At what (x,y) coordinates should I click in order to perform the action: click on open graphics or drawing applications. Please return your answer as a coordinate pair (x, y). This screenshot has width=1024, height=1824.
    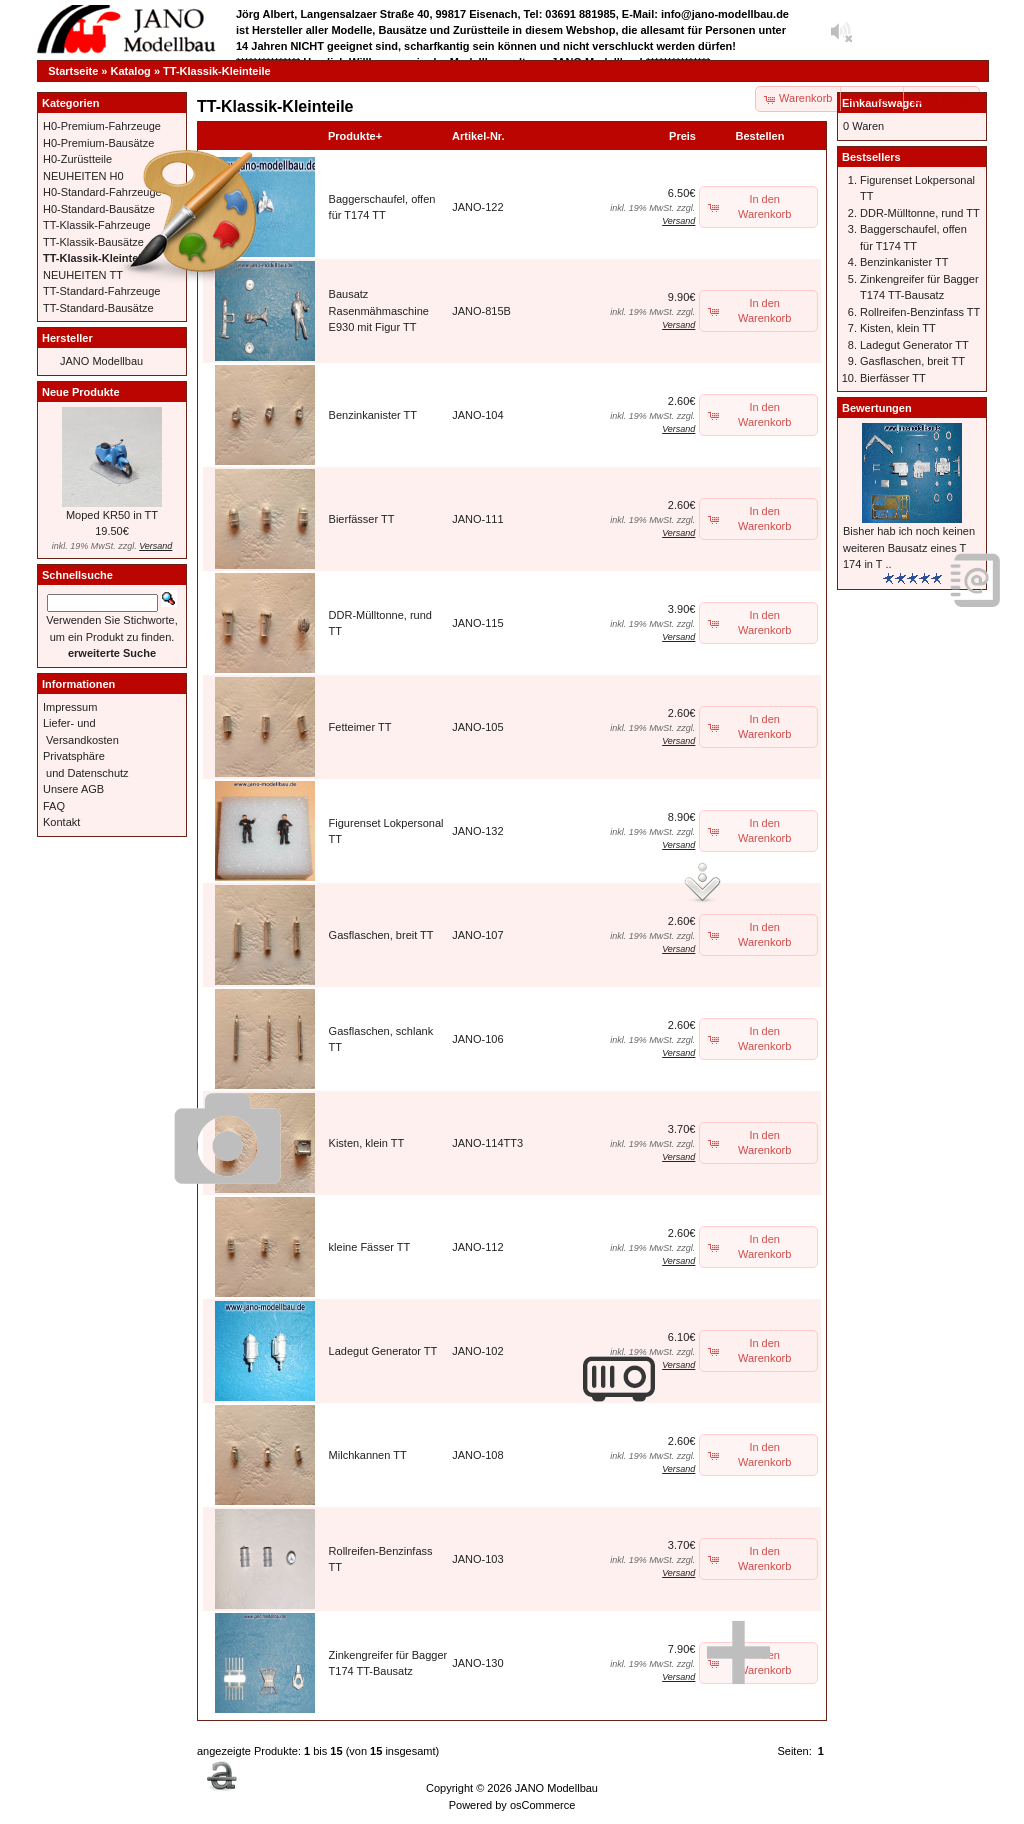
    Looking at the image, I should click on (191, 215).